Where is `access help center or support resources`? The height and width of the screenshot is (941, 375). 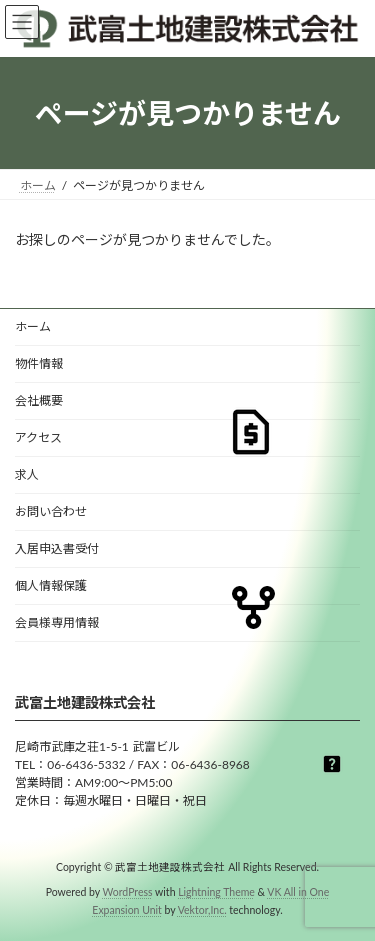 access help center or support resources is located at coordinates (332, 764).